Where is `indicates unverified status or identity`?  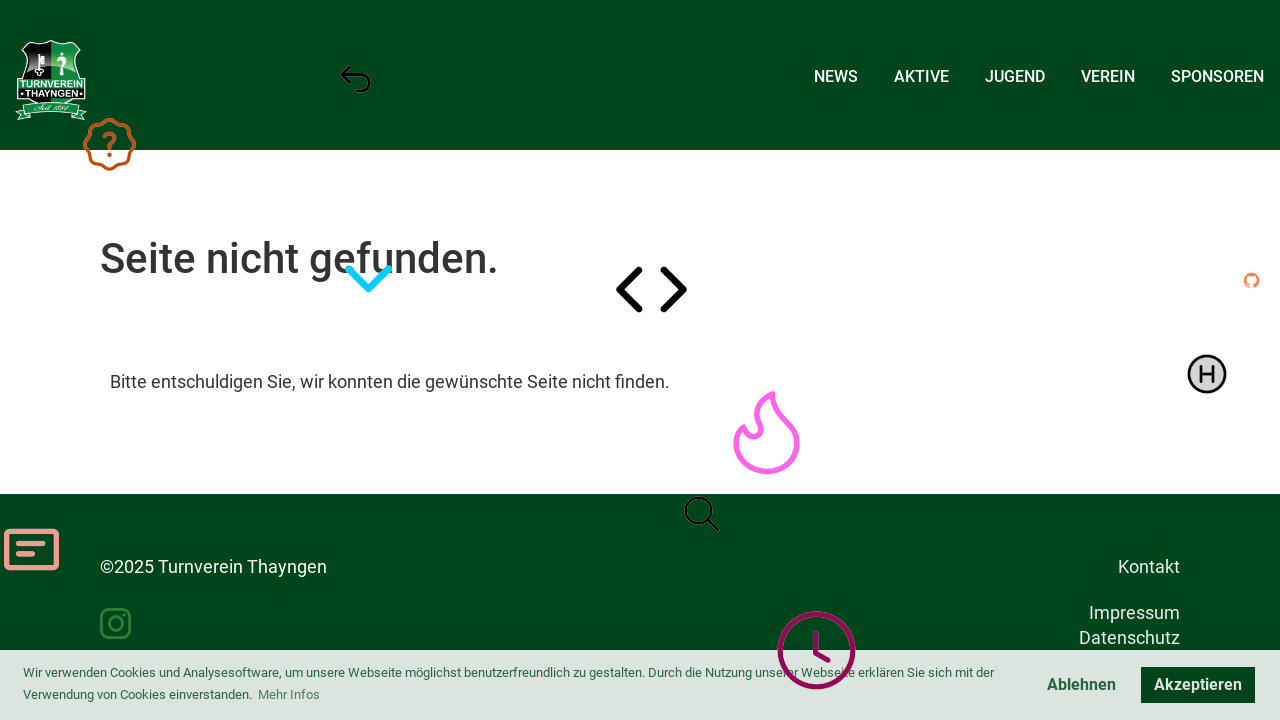 indicates unverified status or identity is located at coordinates (109, 144).